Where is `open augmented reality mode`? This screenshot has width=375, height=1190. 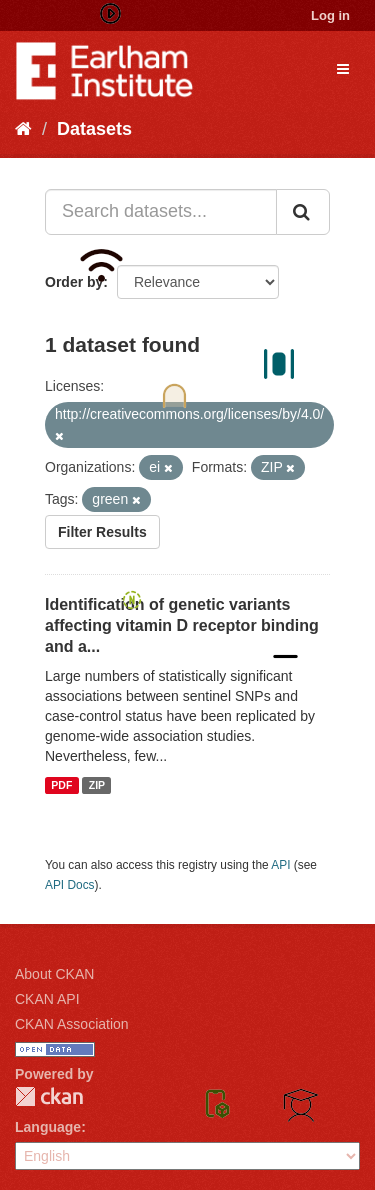 open augmented reality mode is located at coordinates (215, 1103).